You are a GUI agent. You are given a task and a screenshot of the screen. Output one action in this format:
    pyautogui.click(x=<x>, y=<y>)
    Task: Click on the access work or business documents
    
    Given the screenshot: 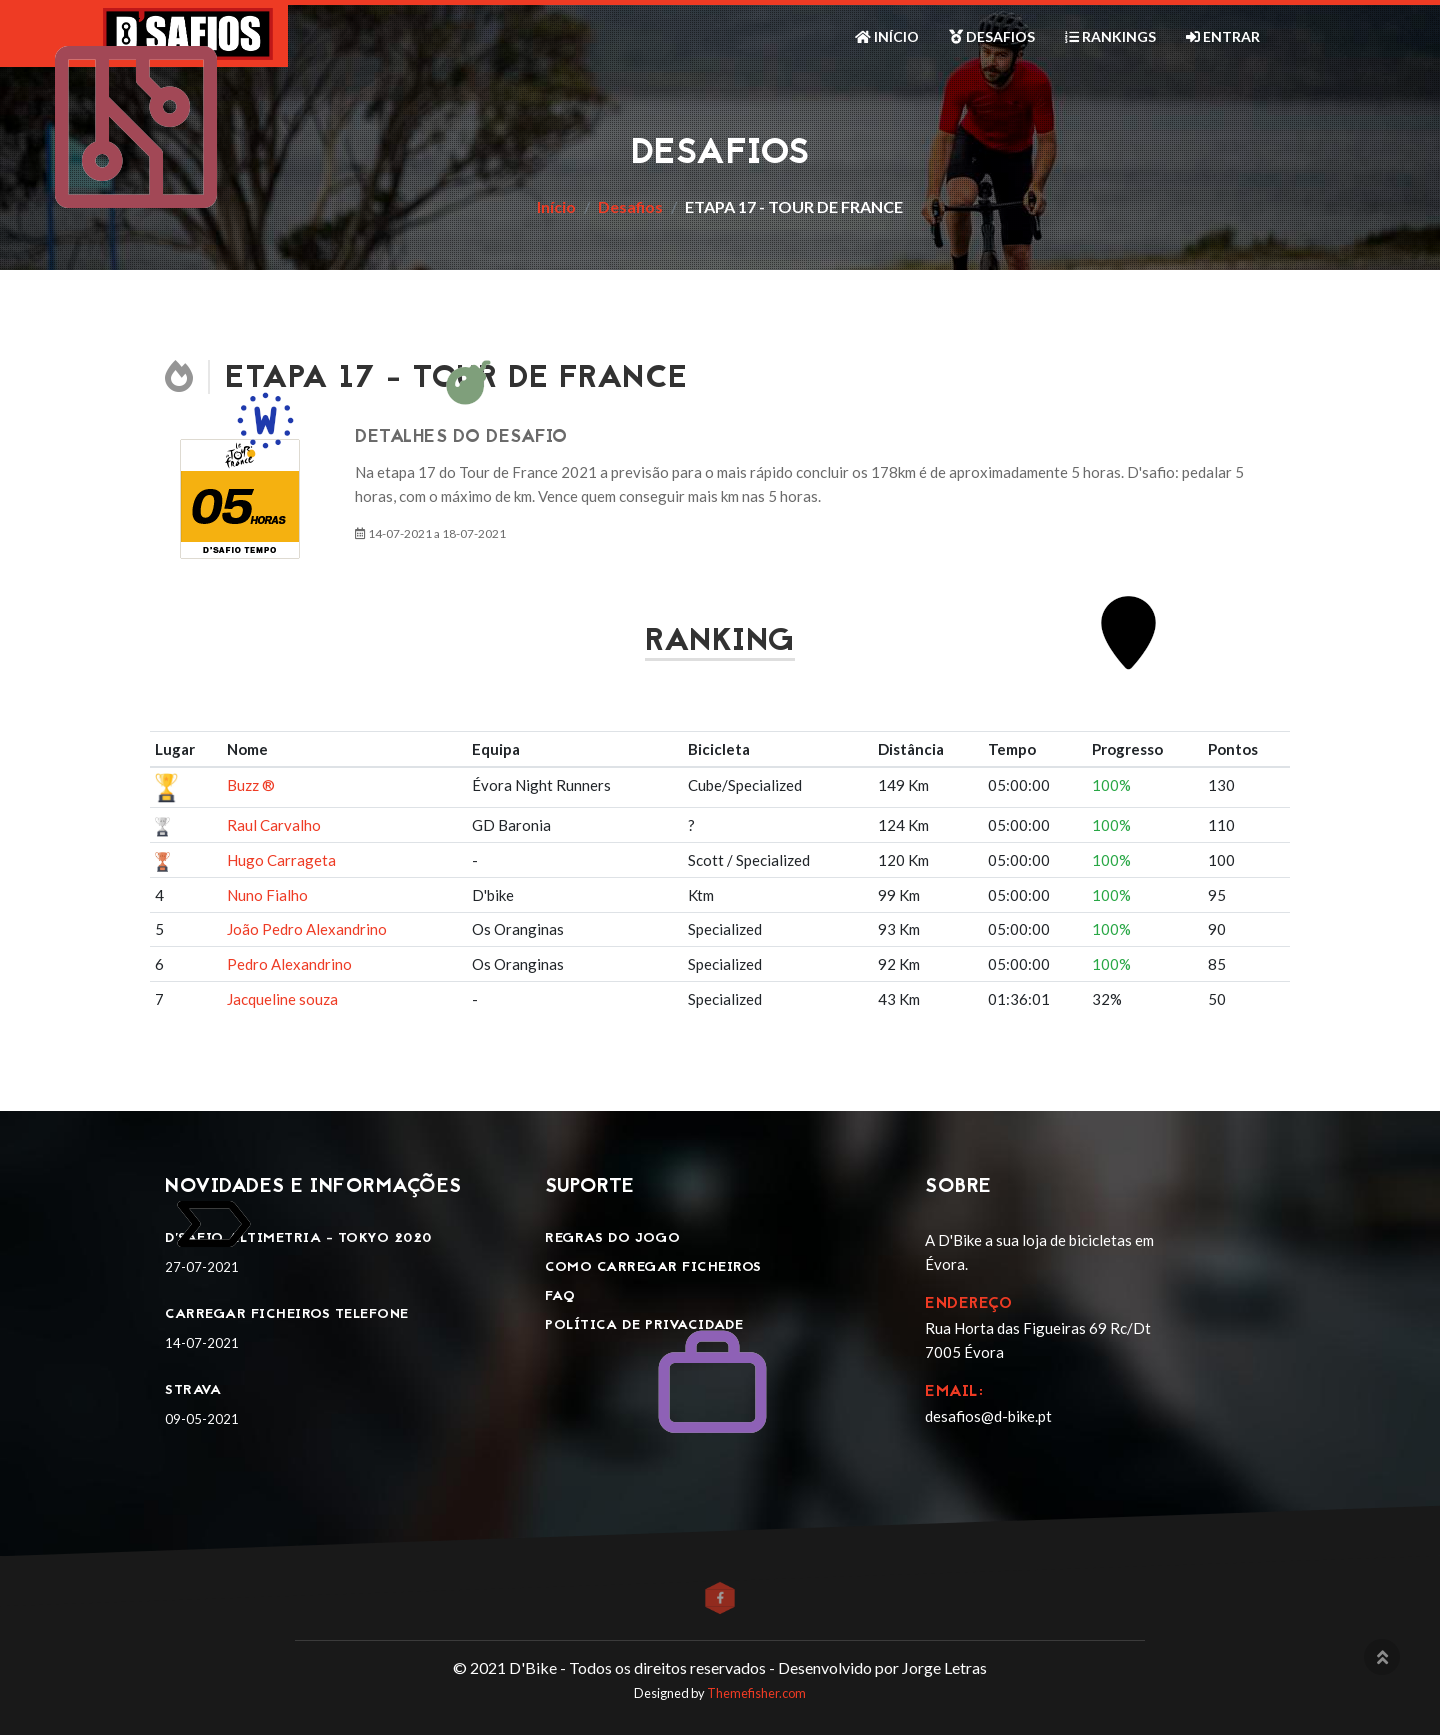 What is the action you would take?
    pyautogui.click(x=712, y=1384)
    